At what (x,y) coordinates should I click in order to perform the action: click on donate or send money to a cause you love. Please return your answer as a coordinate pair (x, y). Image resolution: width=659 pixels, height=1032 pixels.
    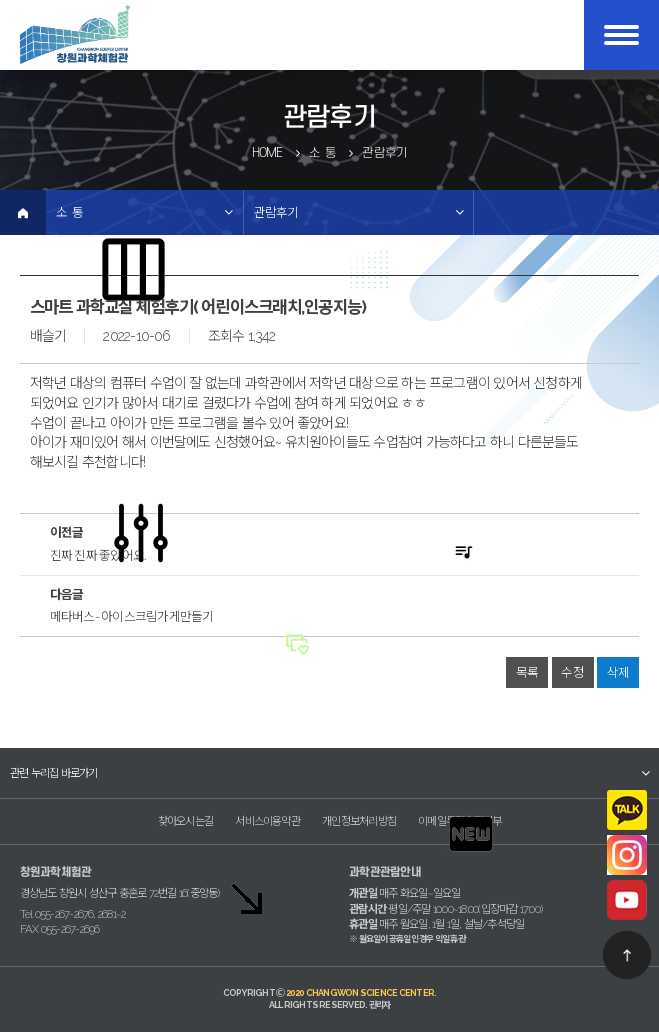
    Looking at the image, I should click on (297, 643).